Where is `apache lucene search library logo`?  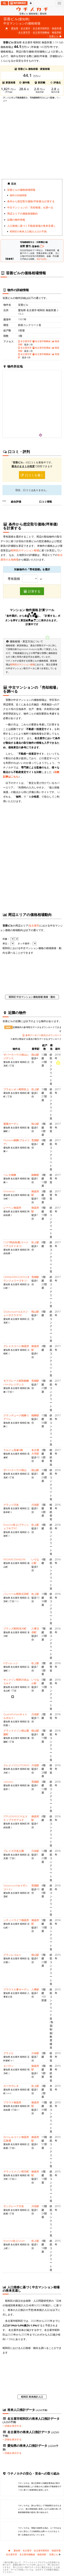
apache lucene search library logo is located at coordinates (4, 501).